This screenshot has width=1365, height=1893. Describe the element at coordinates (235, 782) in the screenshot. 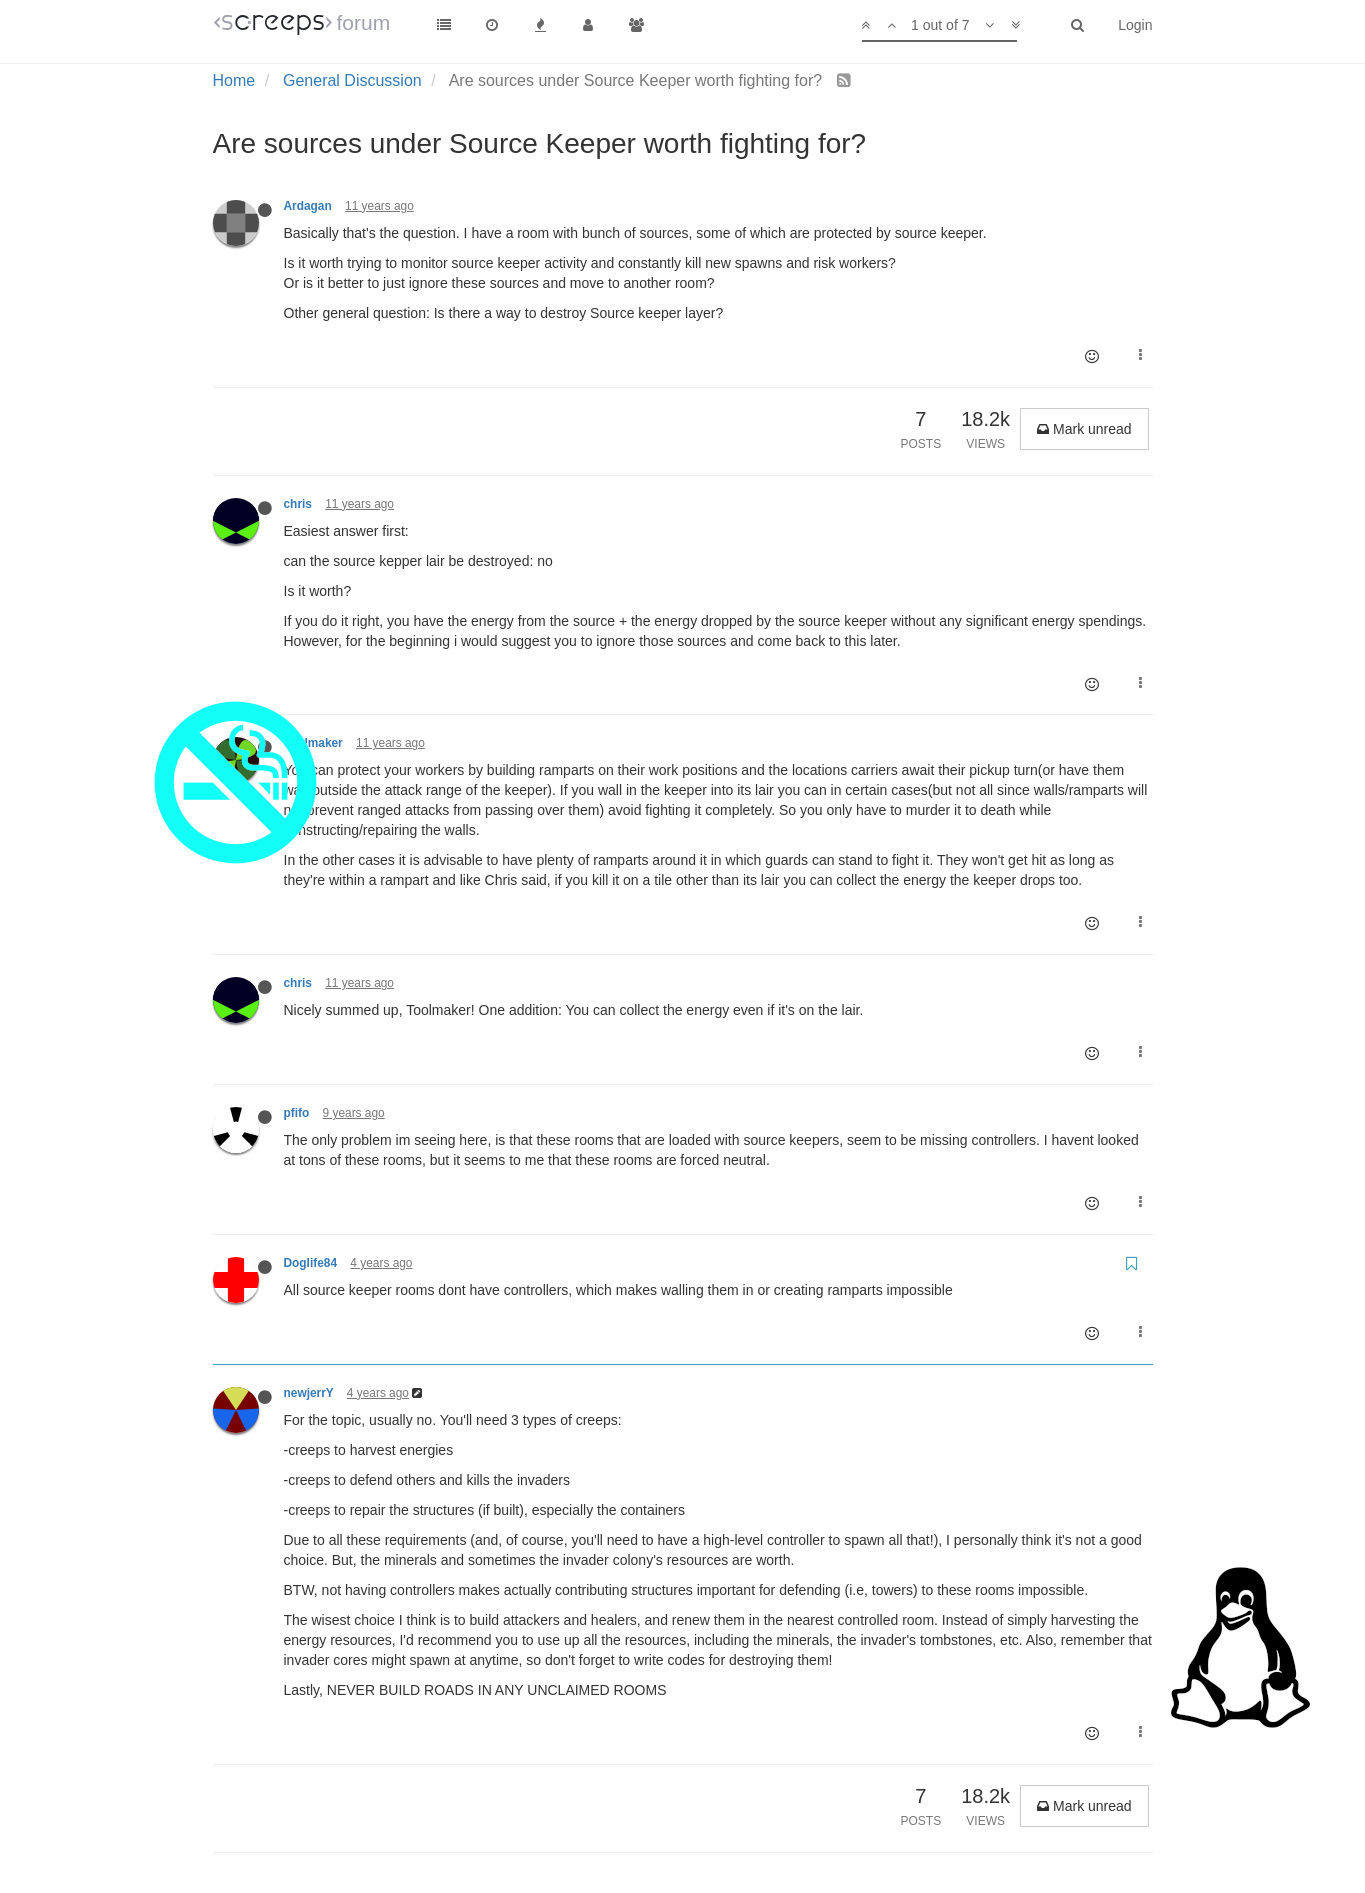

I see `indicates a no smoking zone or policy` at that location.